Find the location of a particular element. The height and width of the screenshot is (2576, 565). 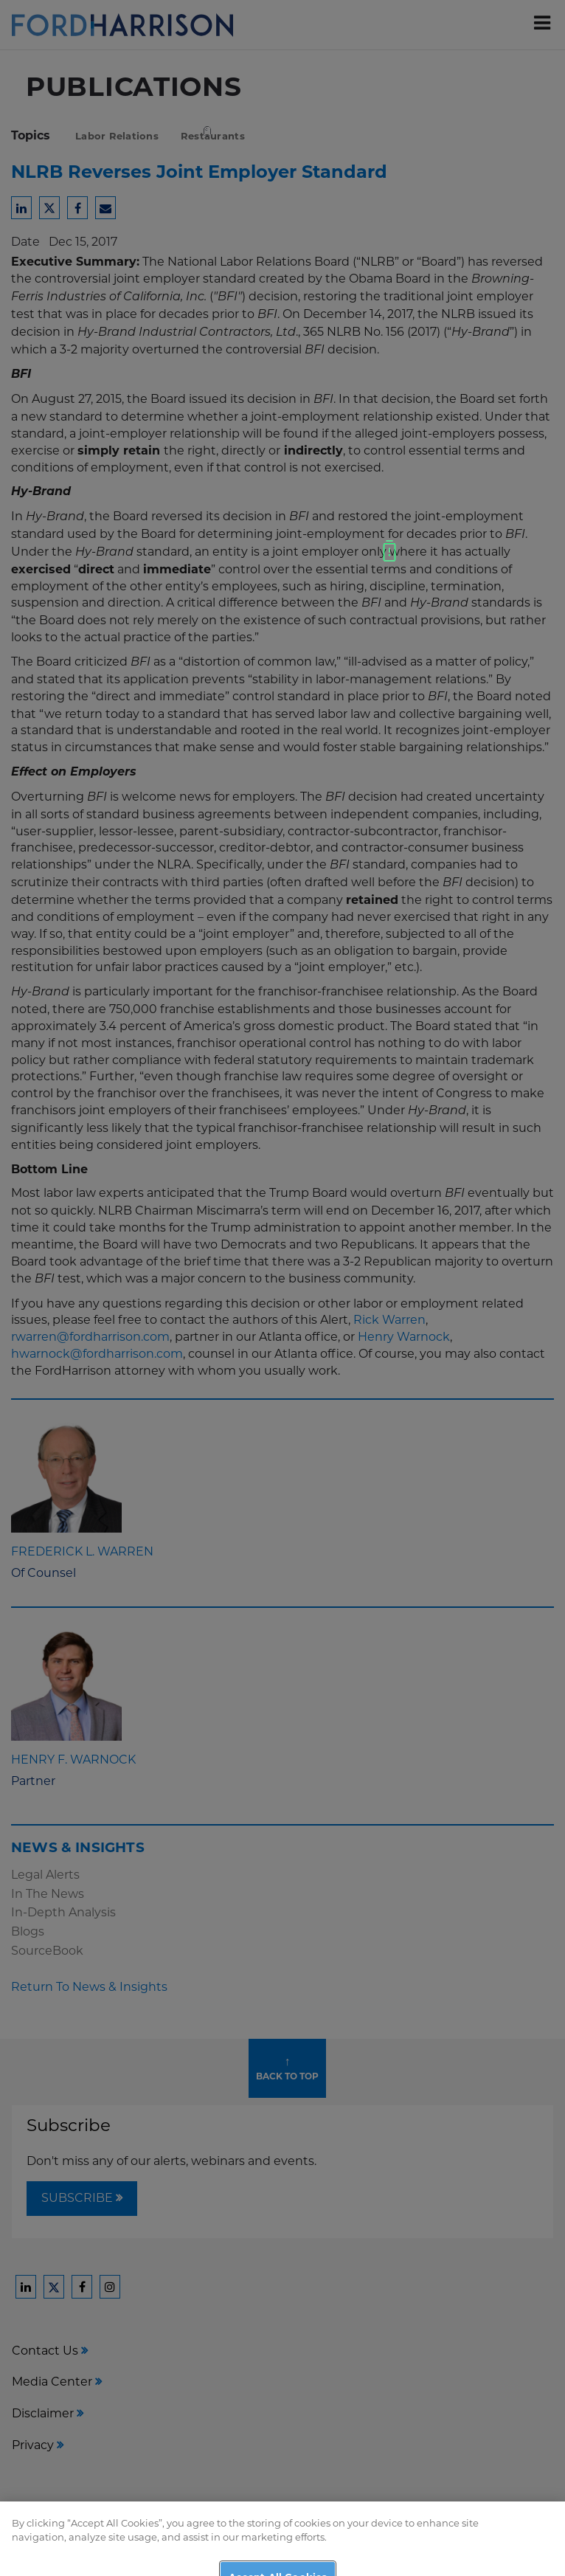

indicates left mouse button click action is located at coordinates (207, 131).